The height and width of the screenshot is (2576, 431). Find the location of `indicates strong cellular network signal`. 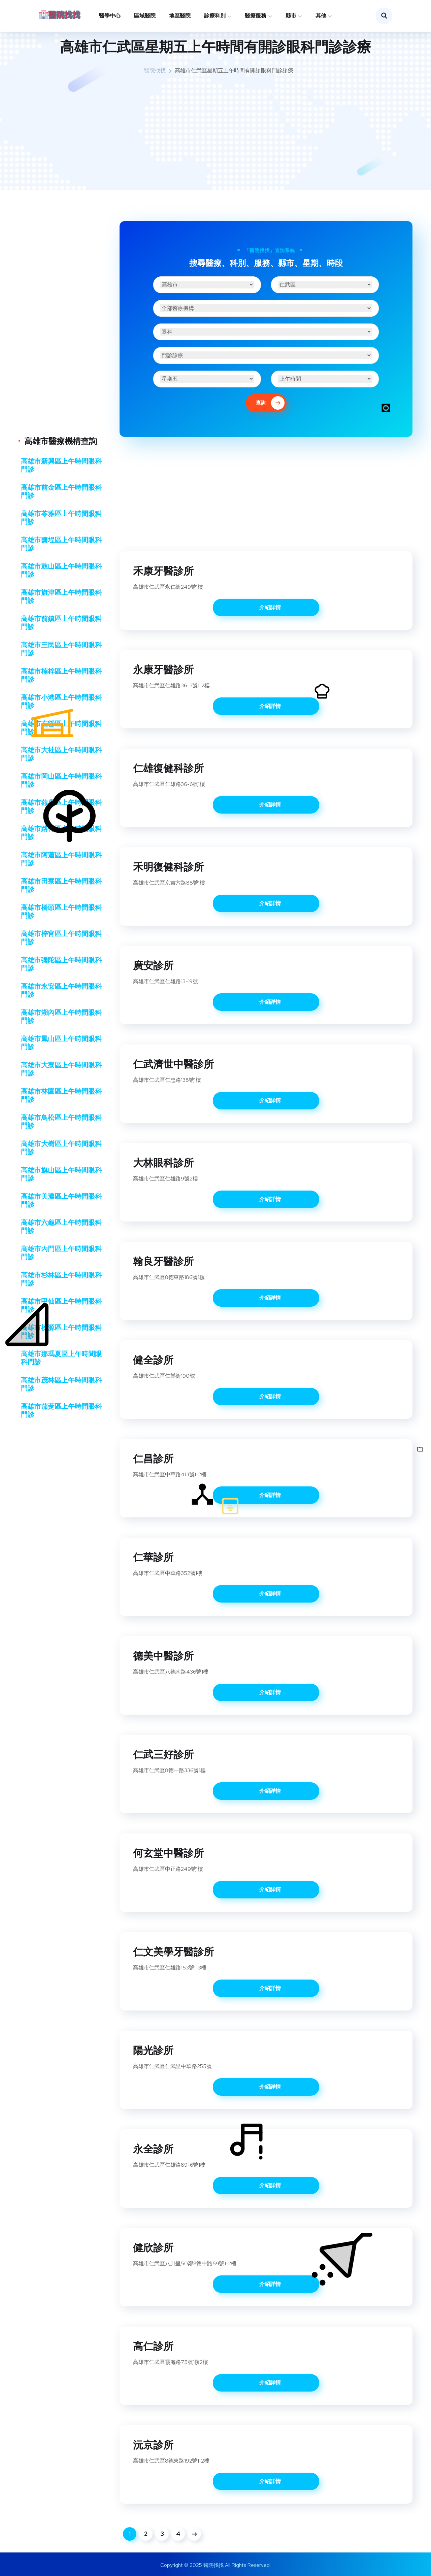

indicates strong cellular network signal is located at coordinates (30, 1326).